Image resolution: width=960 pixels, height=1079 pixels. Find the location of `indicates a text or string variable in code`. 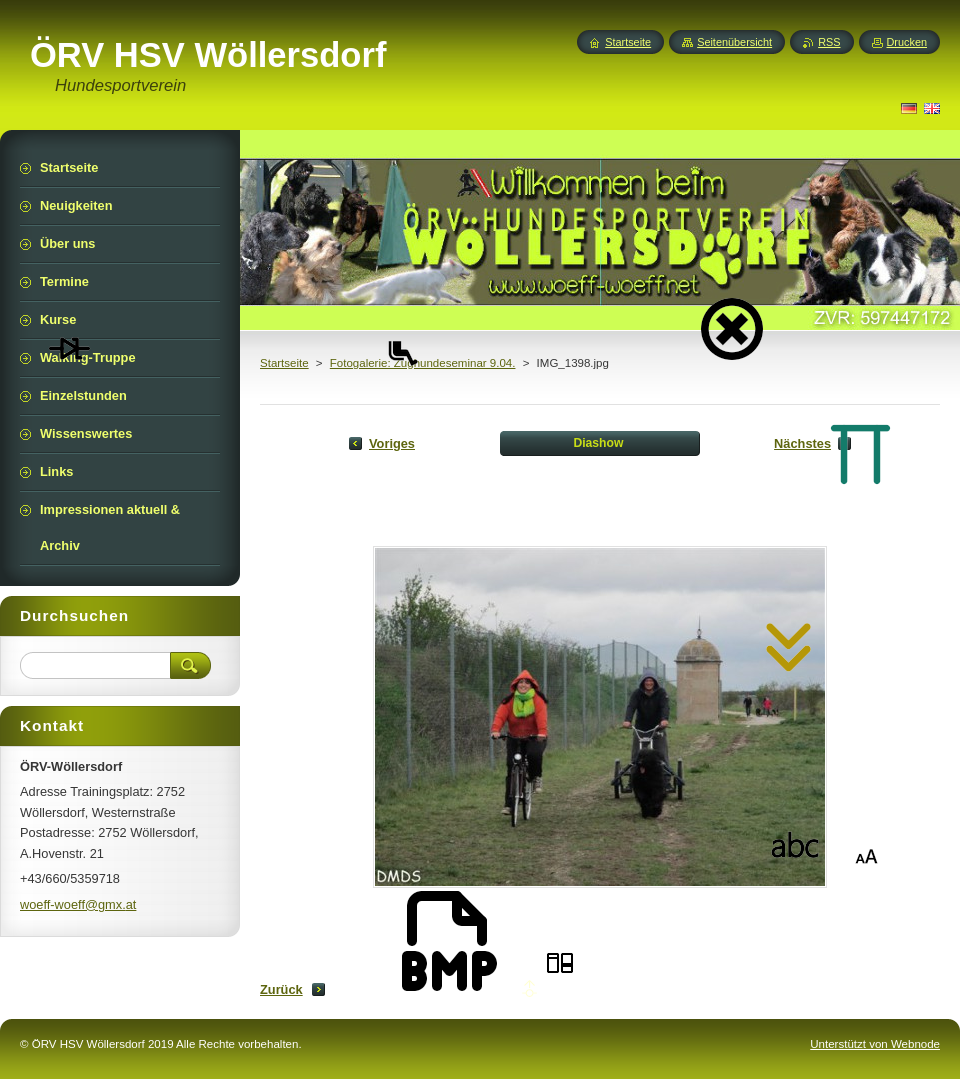

indicates a text or string variable in code is located at coordinates (795, 847).